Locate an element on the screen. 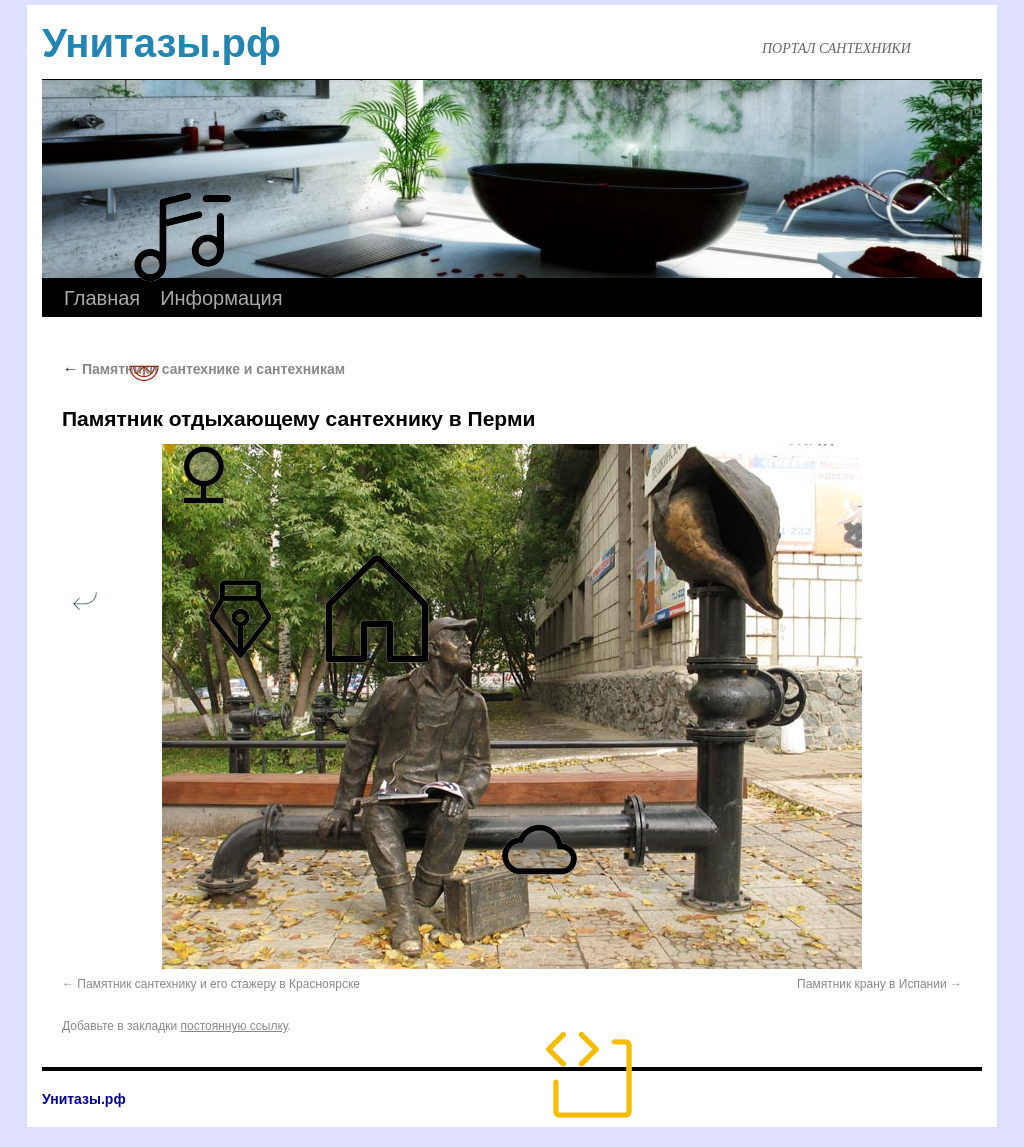 The height and width of the screenshot is (1147, 1024). access drawing or illustration tools is located at coordinates (240, 616).